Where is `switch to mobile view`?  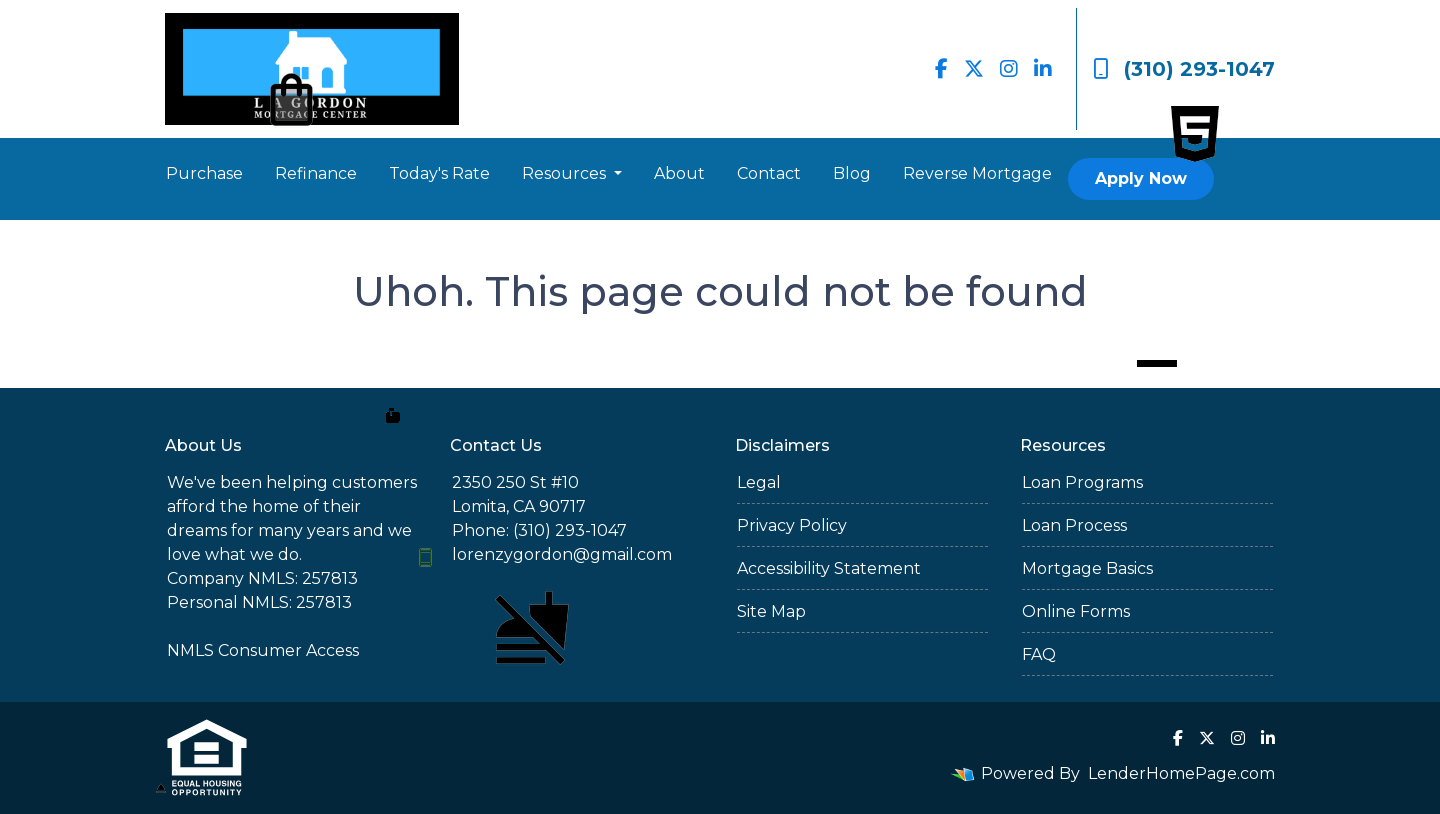
switch to mobile view is located at coordinates (425, 557).